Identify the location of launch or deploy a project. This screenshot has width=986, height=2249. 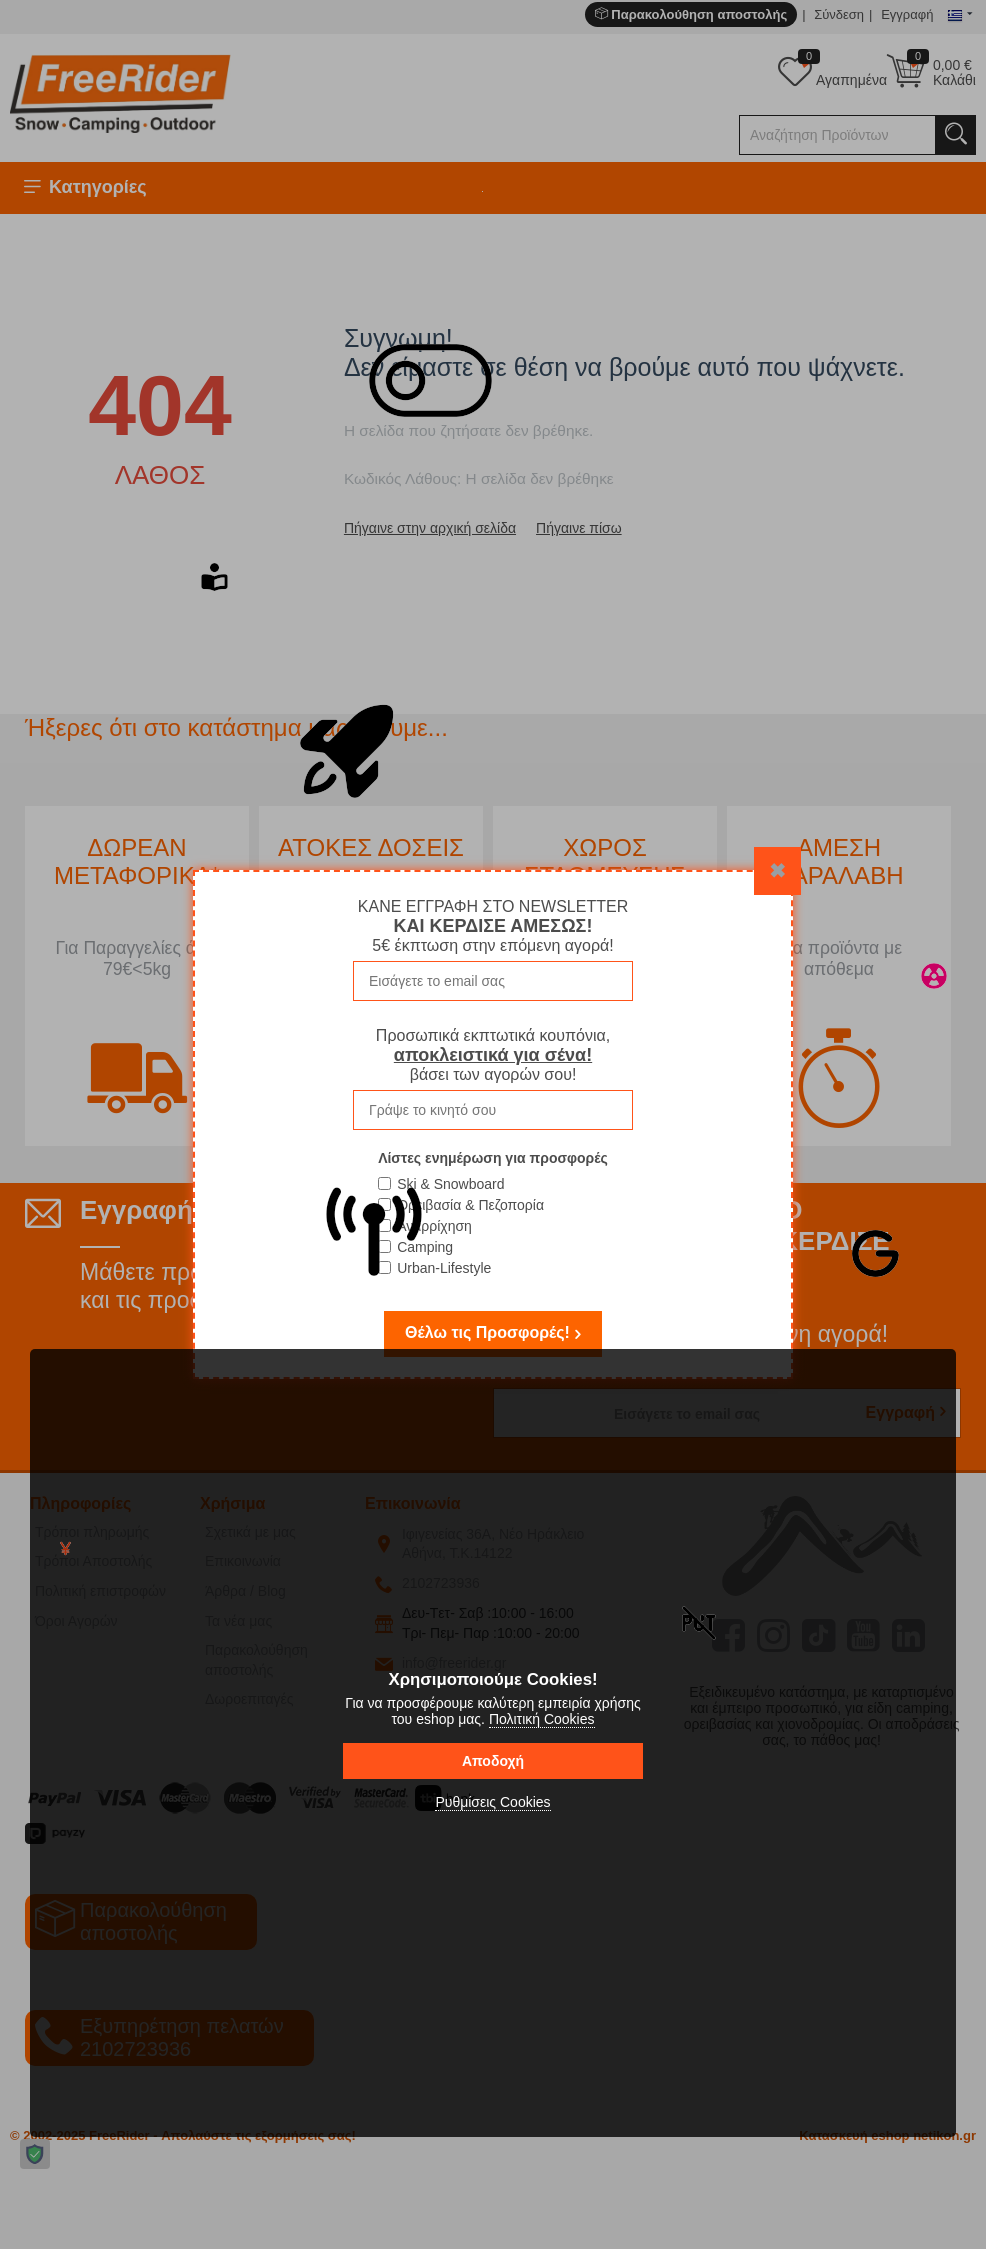
(348, 749).